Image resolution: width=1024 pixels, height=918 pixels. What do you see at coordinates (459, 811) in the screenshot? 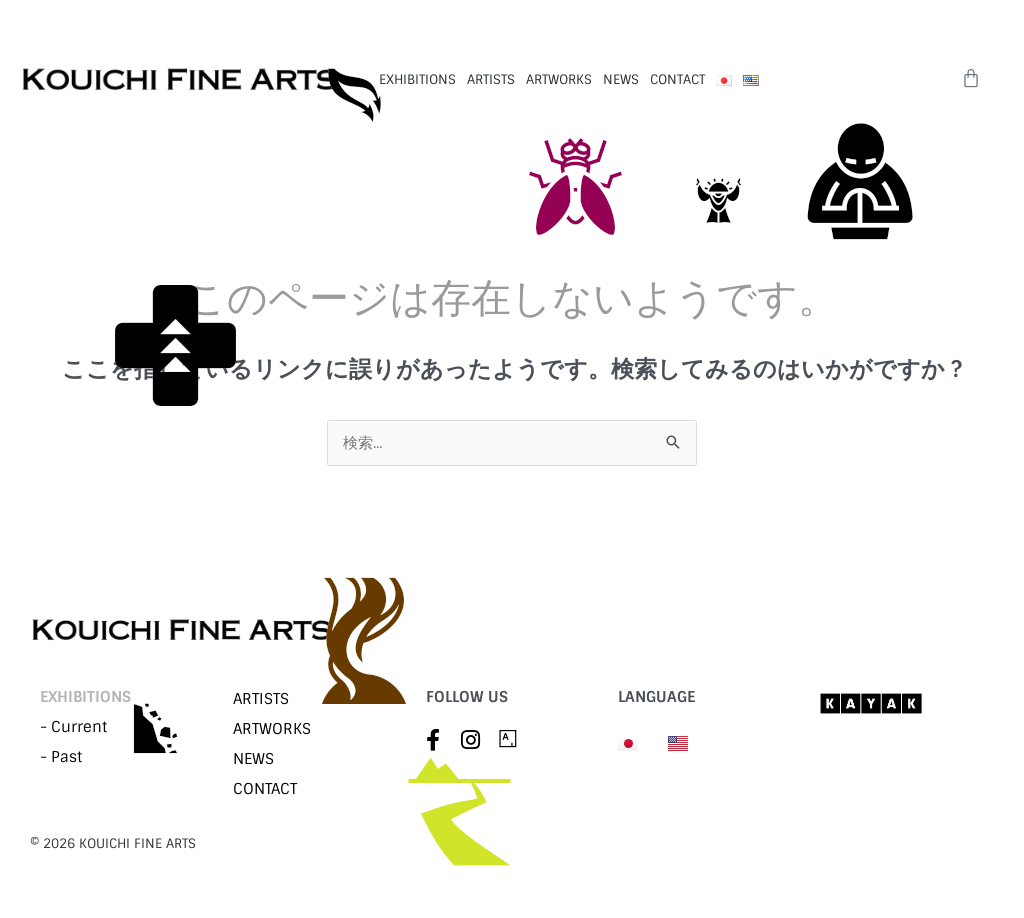
I see `start a road trip or journey mode` at bounding box center [459, 811].